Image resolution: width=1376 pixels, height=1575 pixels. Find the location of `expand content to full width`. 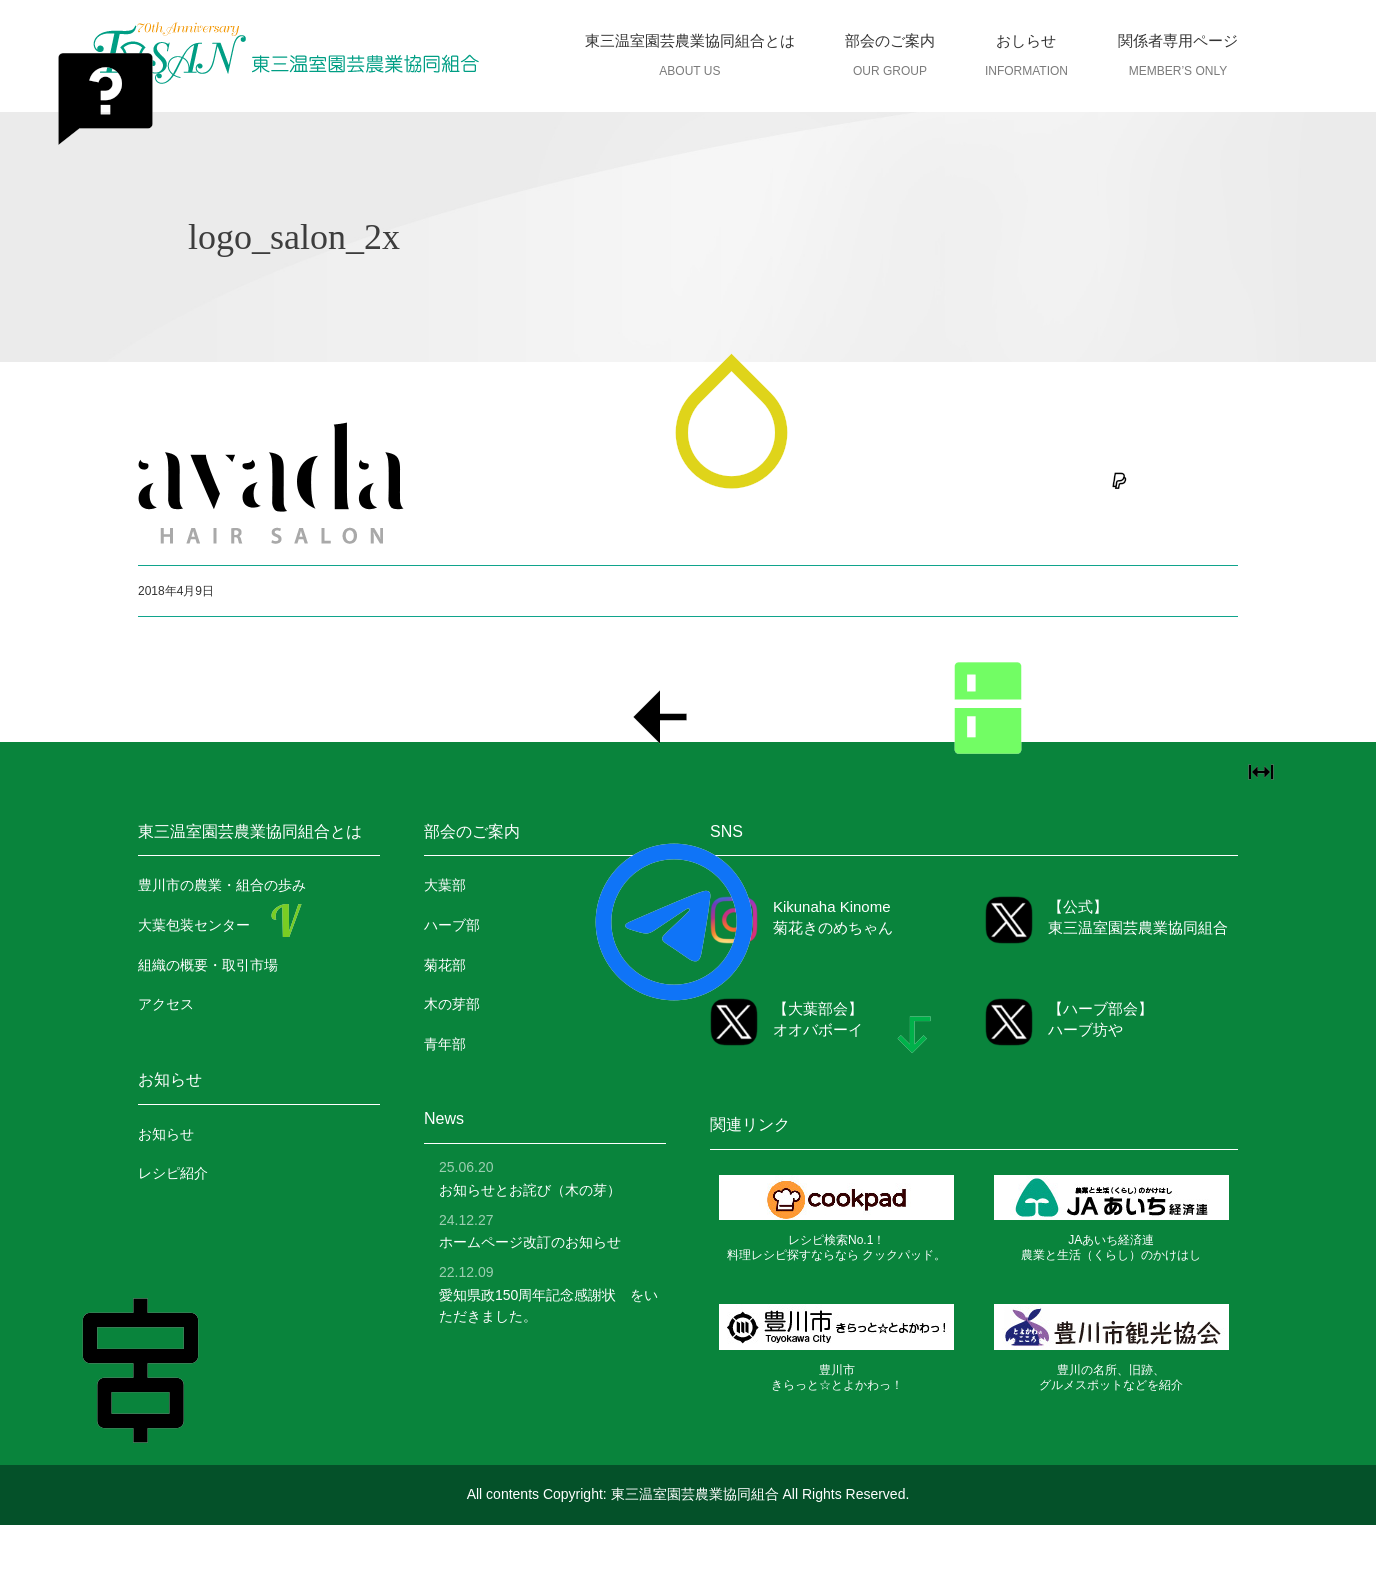

expand content to full width is located at coordinates (1261, 772).